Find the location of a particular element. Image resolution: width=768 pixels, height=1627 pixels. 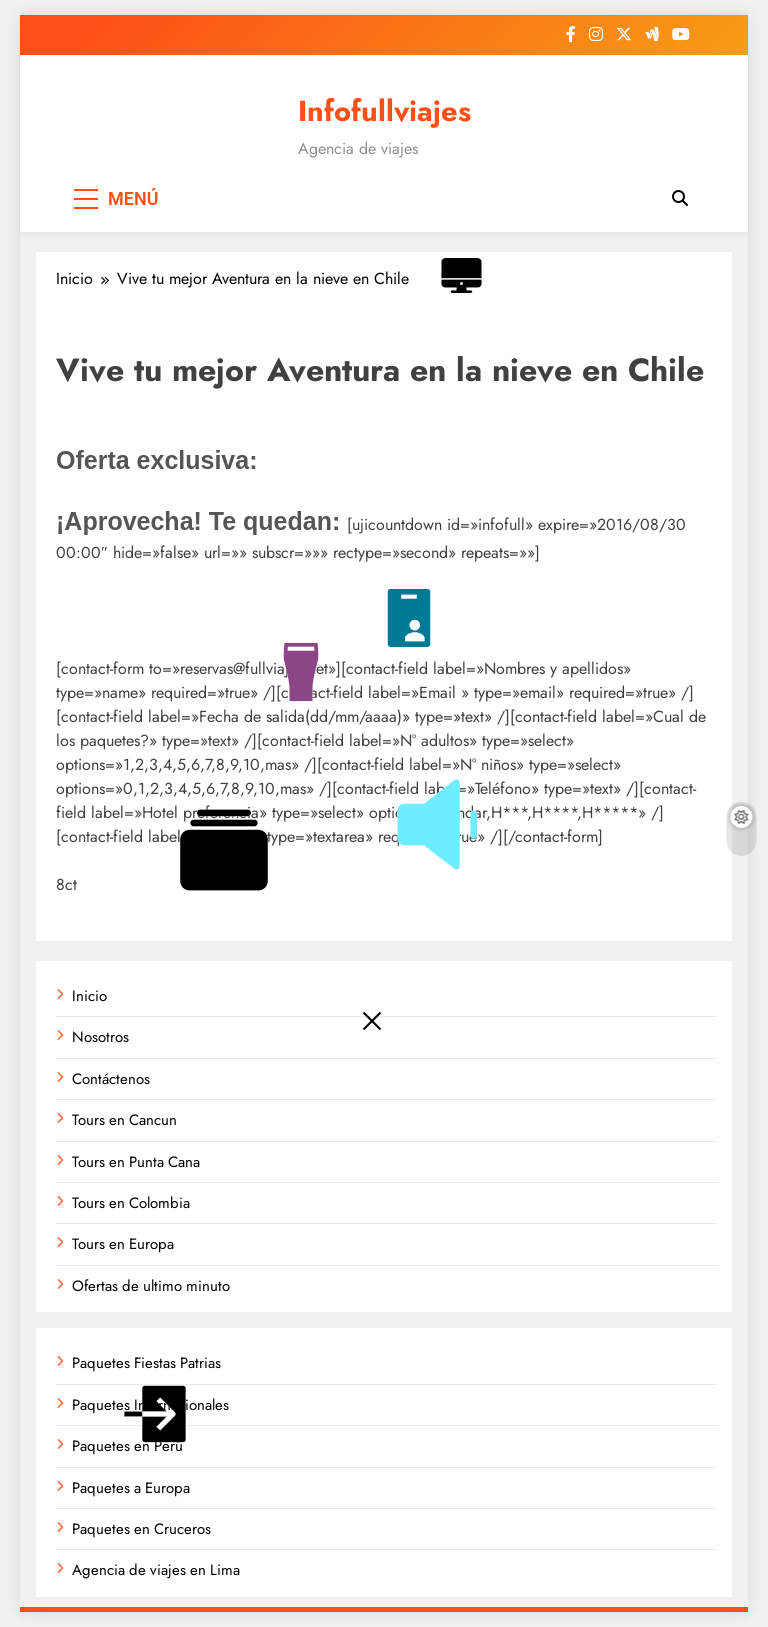

view photo albums is located at coordinates (224, 850).